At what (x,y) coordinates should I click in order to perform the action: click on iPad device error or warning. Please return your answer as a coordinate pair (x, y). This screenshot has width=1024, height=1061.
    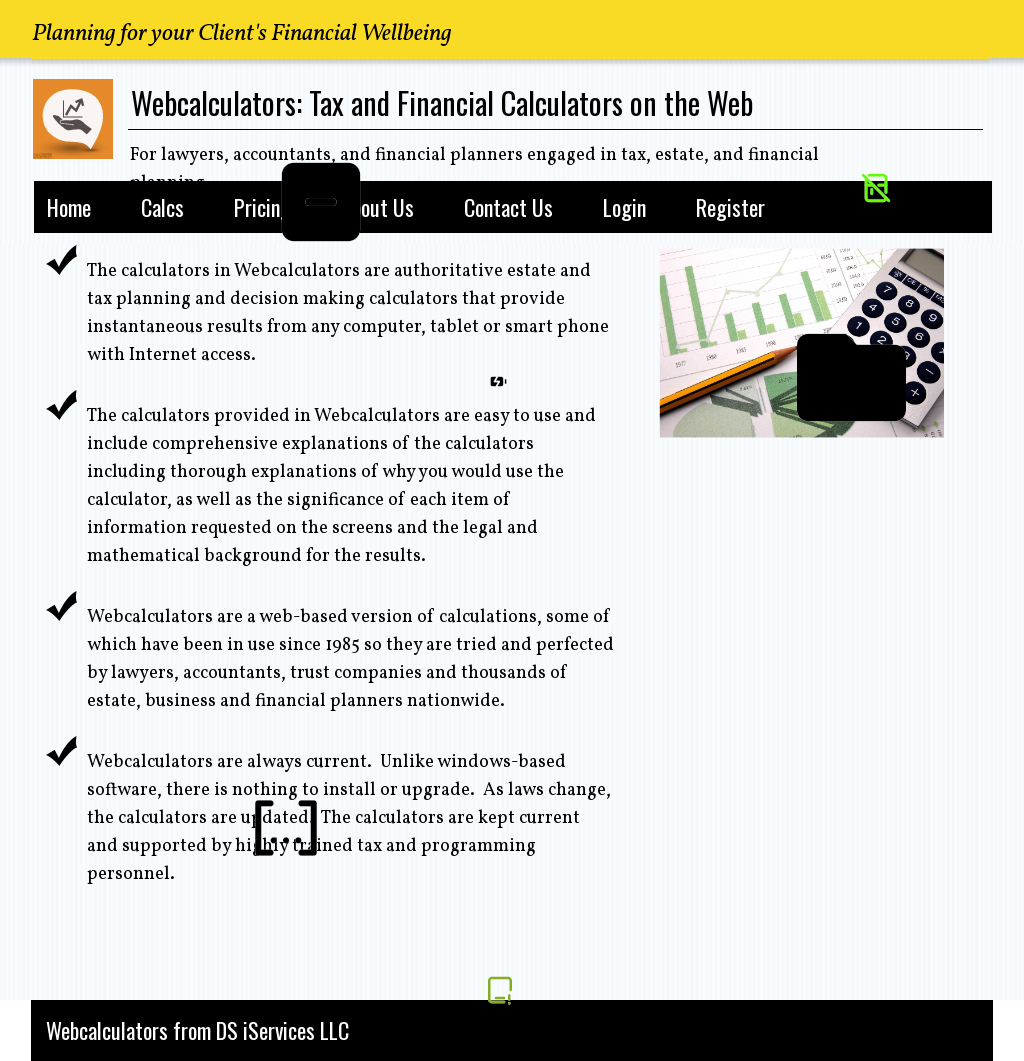
    Looking at the image, I should click on (500, 990).